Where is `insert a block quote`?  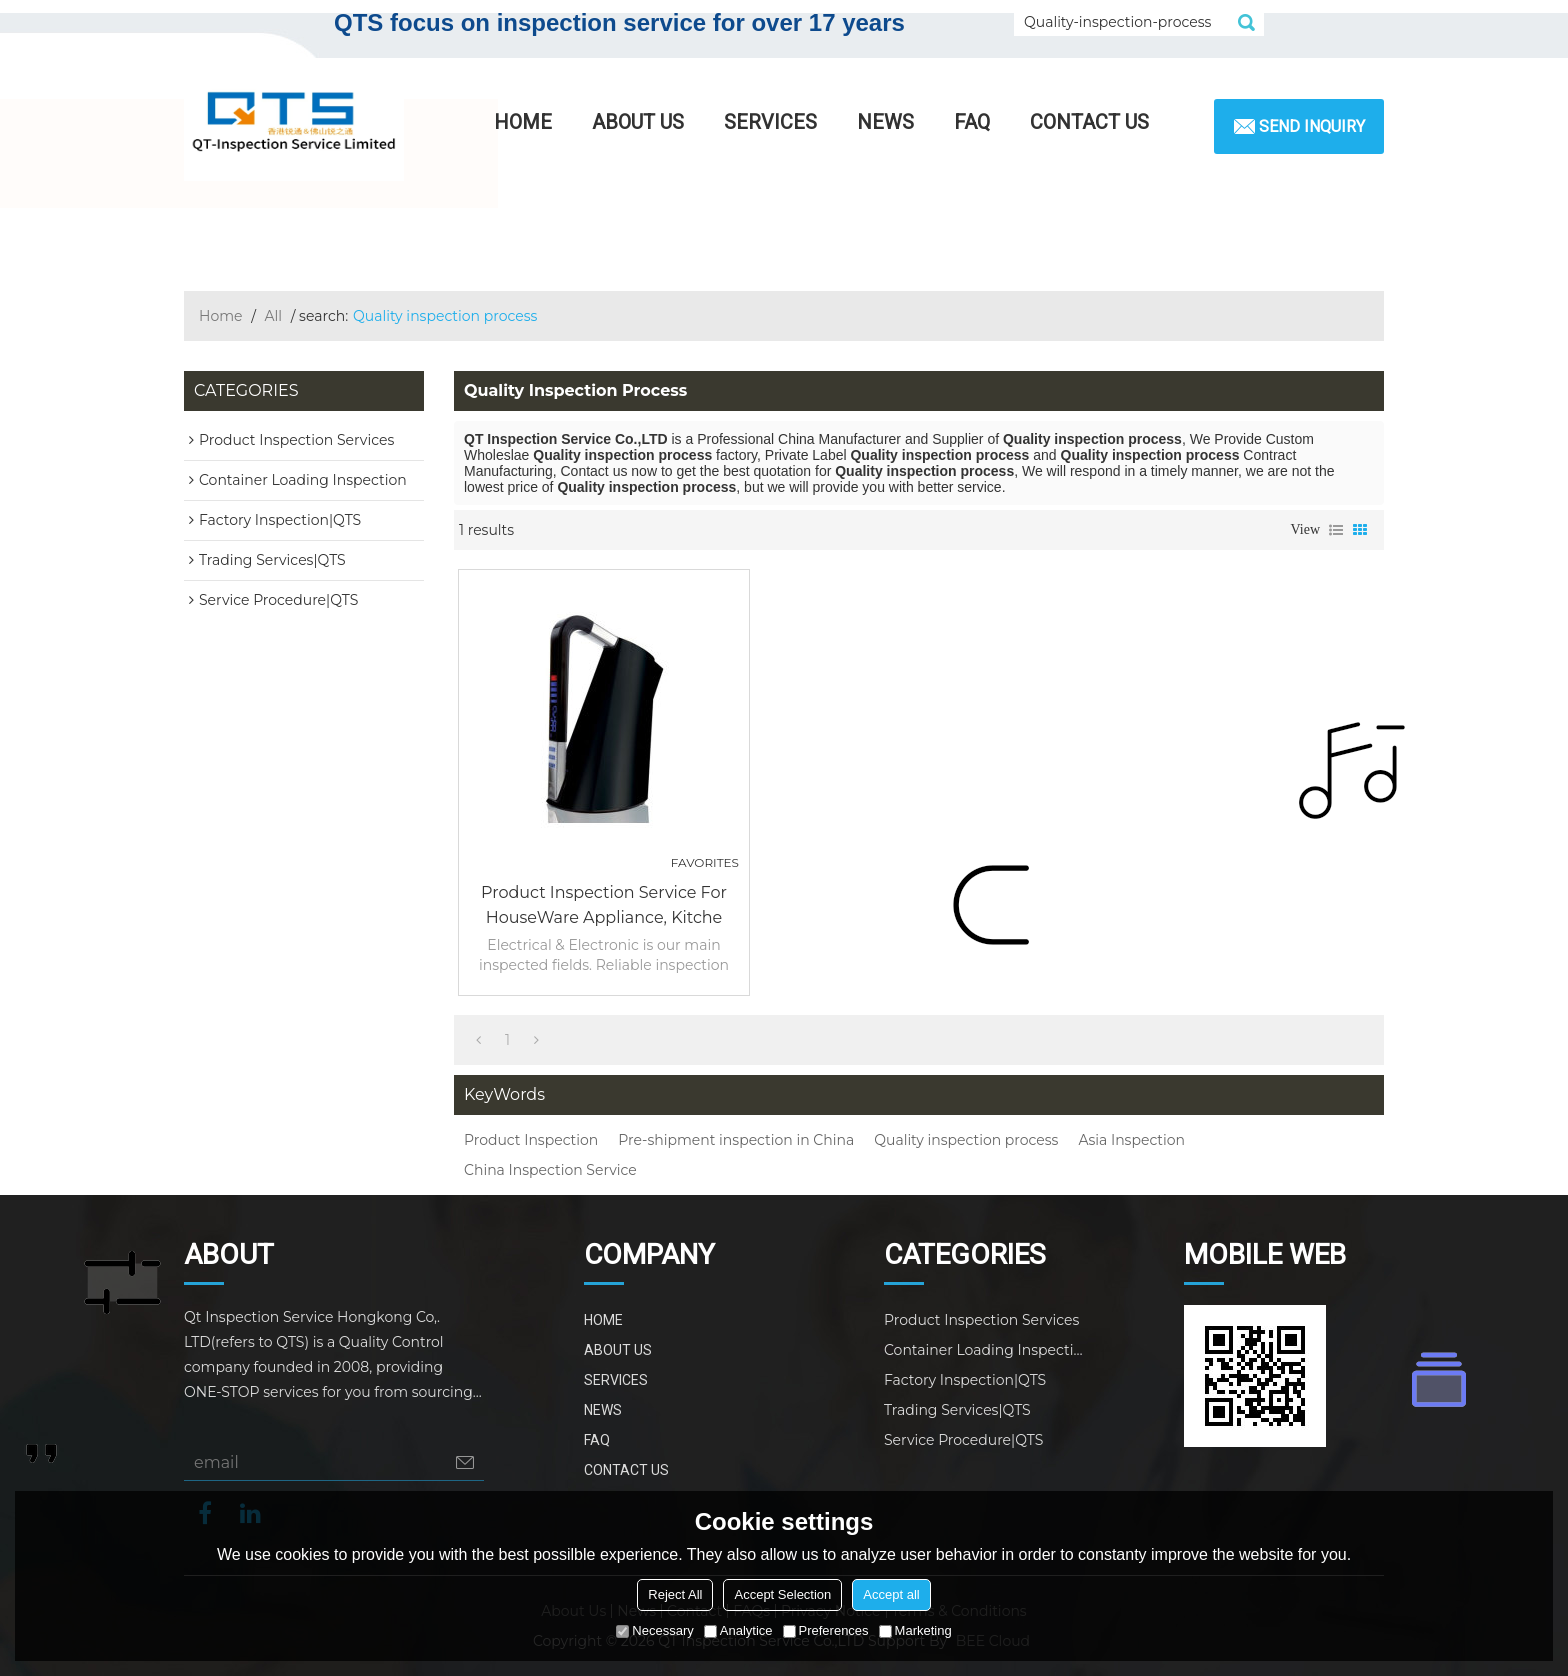 insert a block quote is located at coordinates (41, 1453).